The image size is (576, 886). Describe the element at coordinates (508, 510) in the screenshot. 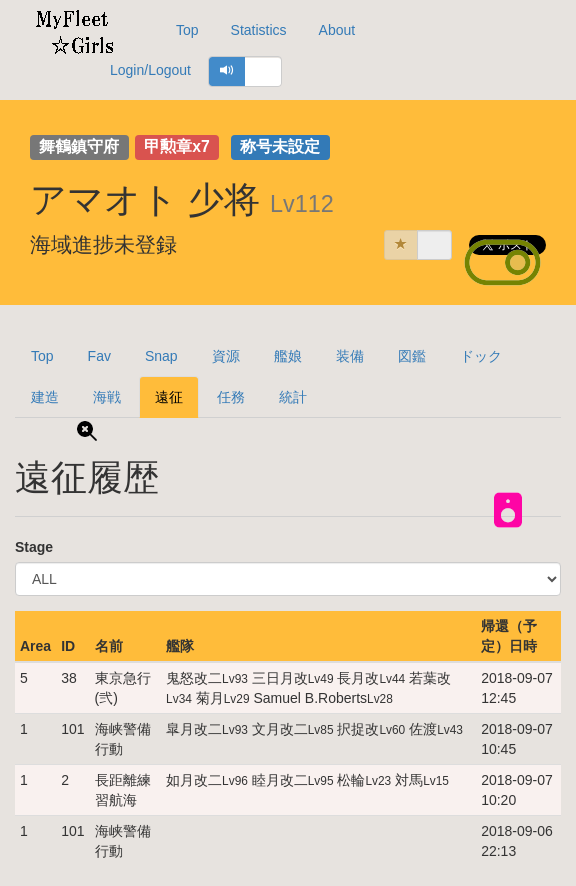

I see `adjust speaker or audio output settings` at that location.